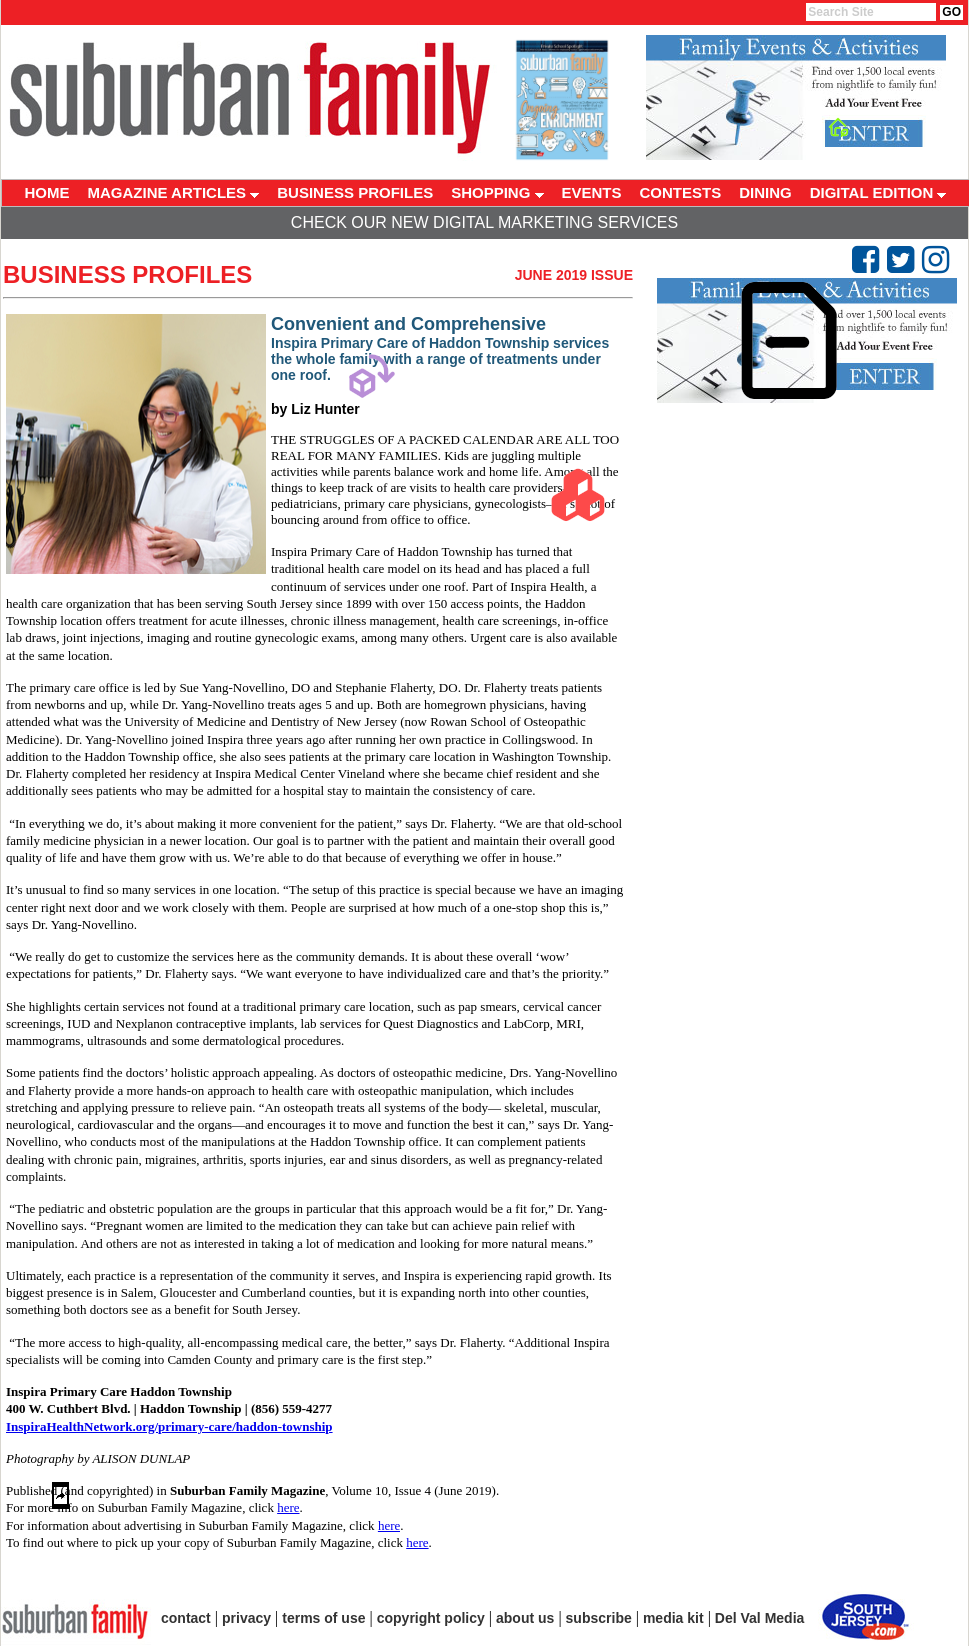 This screenshot has width=969, height=1646. I want to click on view eco-friendly home settings, so click(838, 127).